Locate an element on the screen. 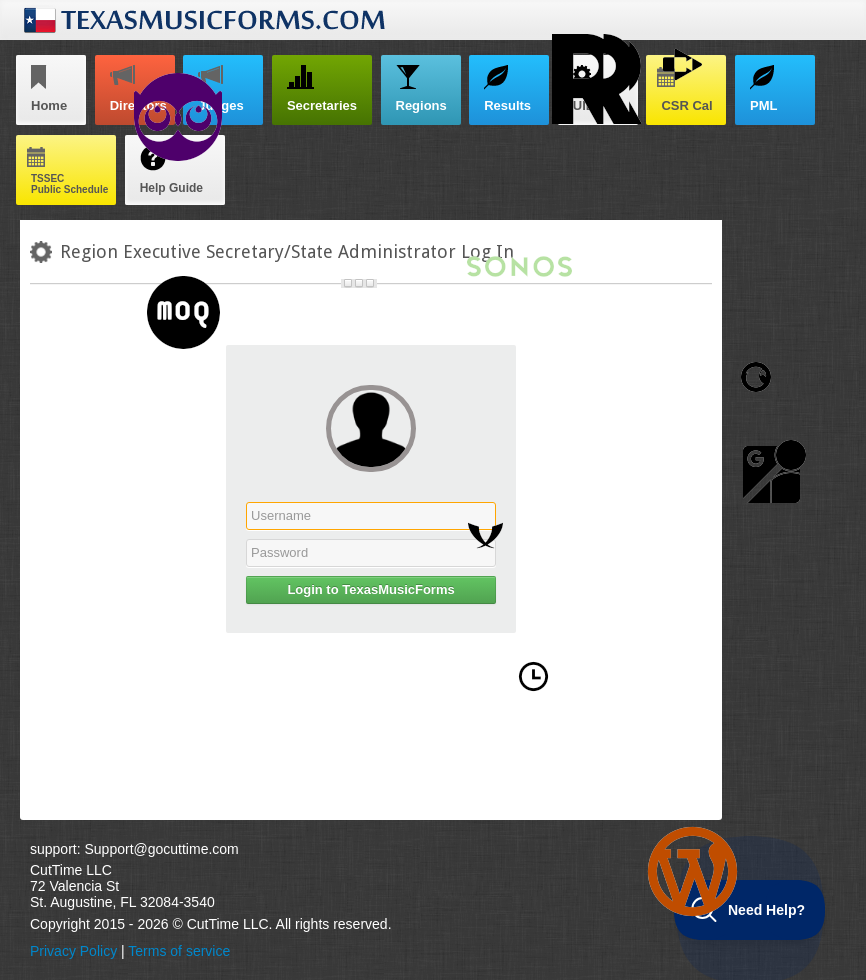 The image size is (866, 980). view time or clock settings is located at coordinates (533, 676).